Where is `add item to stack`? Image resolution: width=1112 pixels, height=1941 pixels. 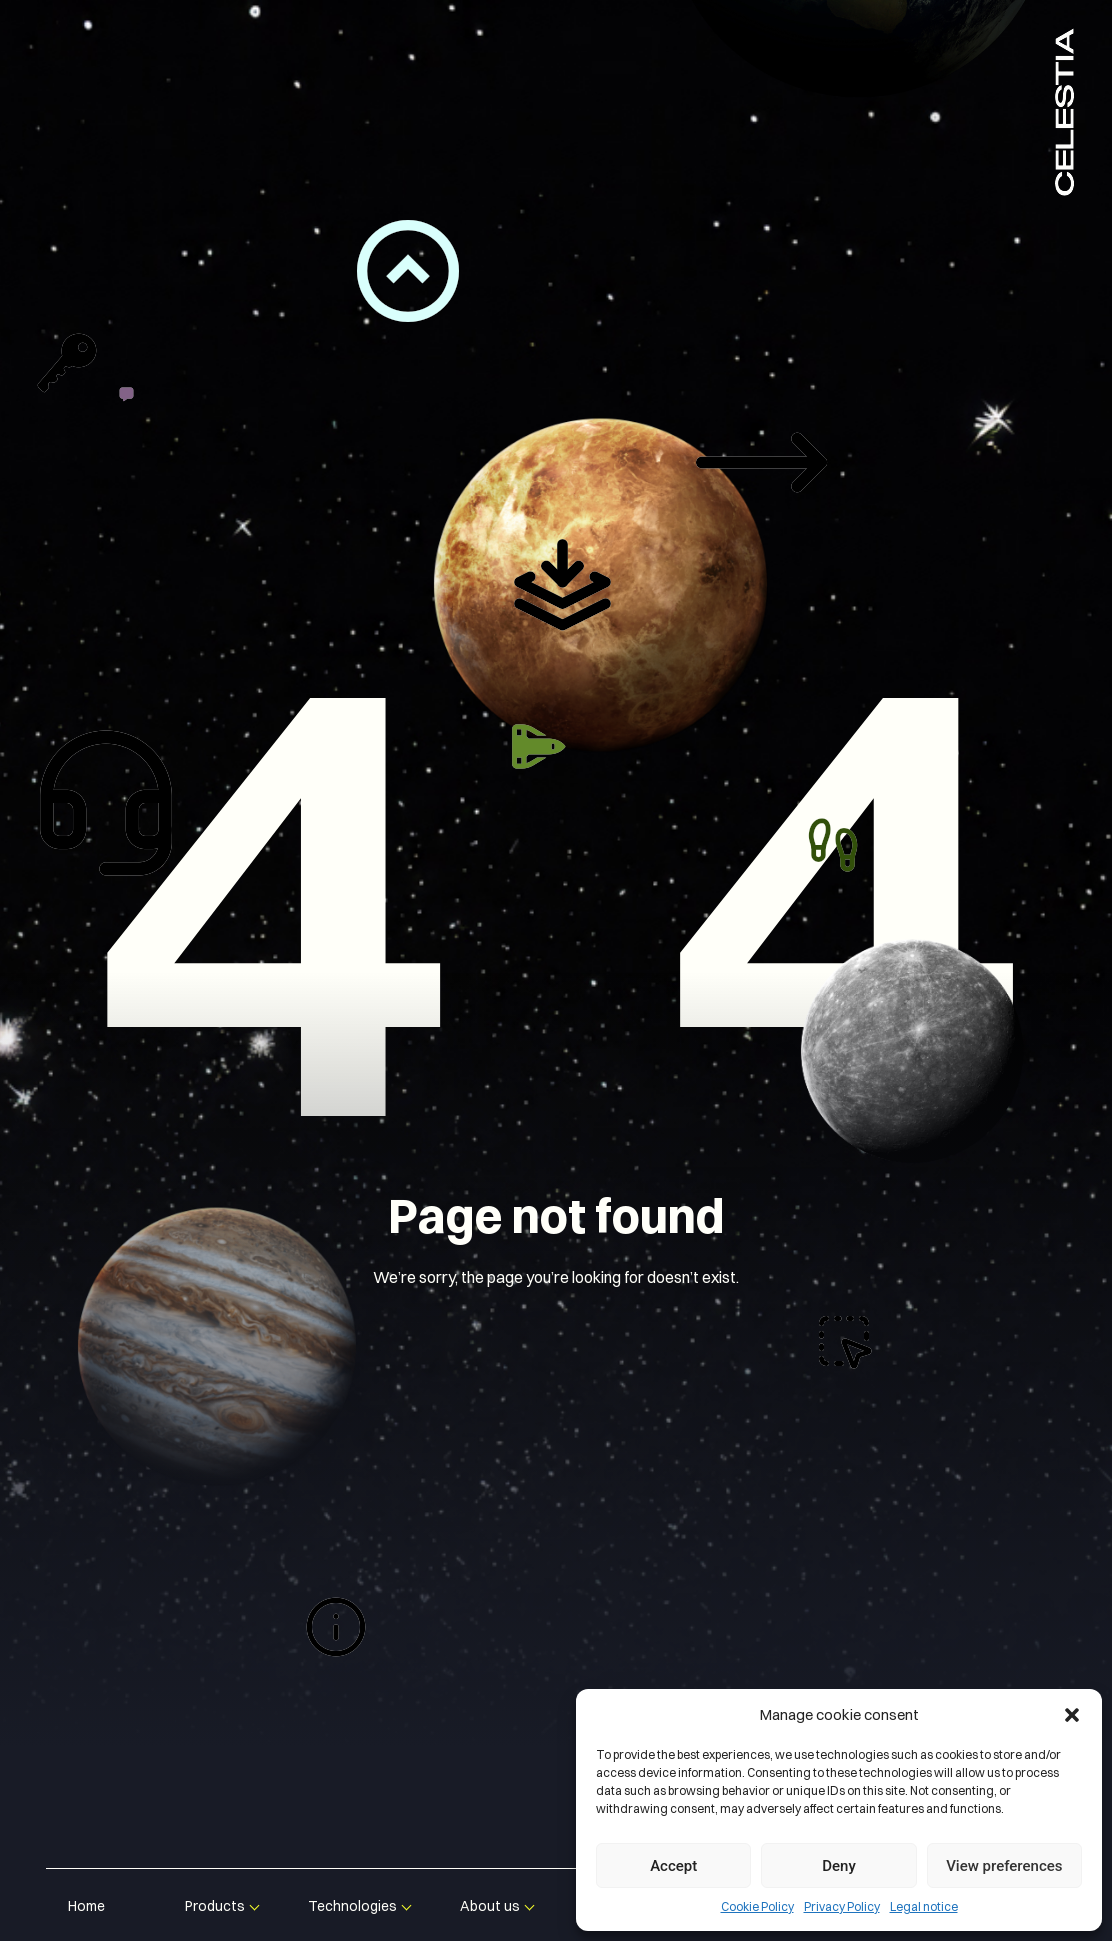
add item to stack is located at coordinates (562, 587).